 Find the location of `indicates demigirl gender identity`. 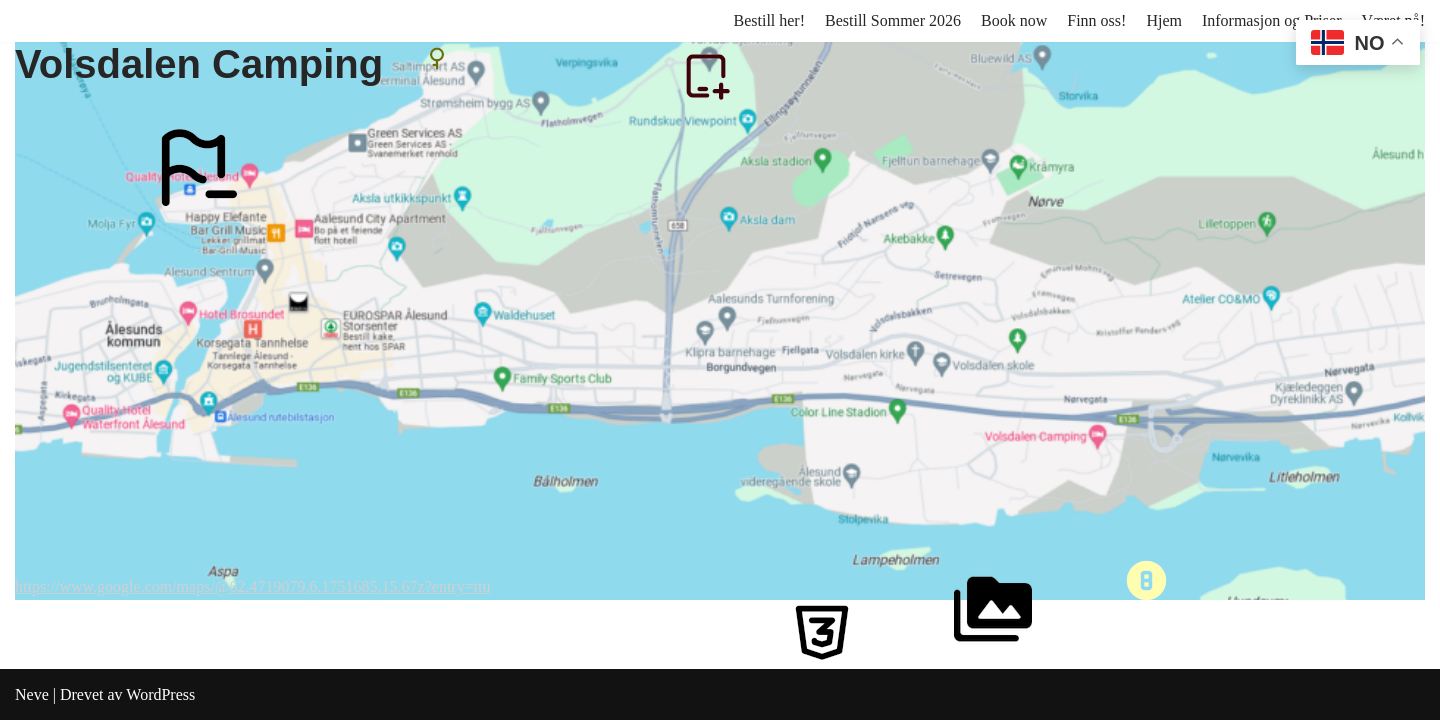

indicates demigirl gender identity is located at coordinates (437, 58).